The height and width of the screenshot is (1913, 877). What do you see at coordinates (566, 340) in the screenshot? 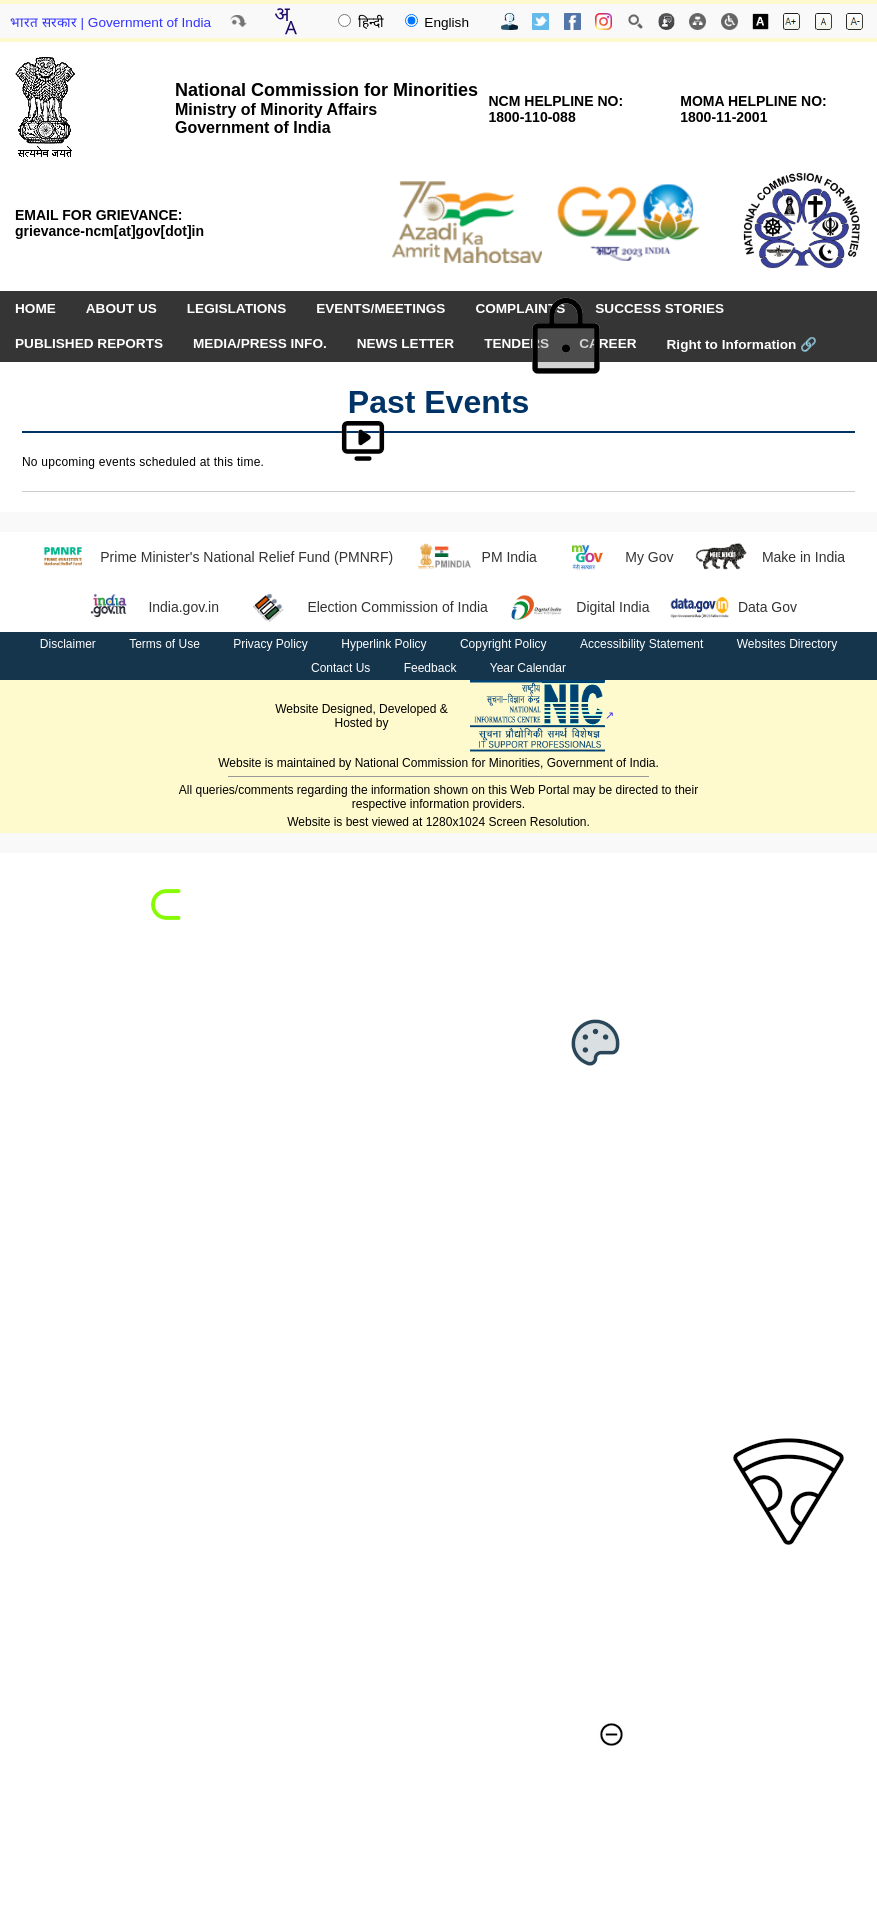
I see `lock or secure this item` at bounding box center [566, 340].